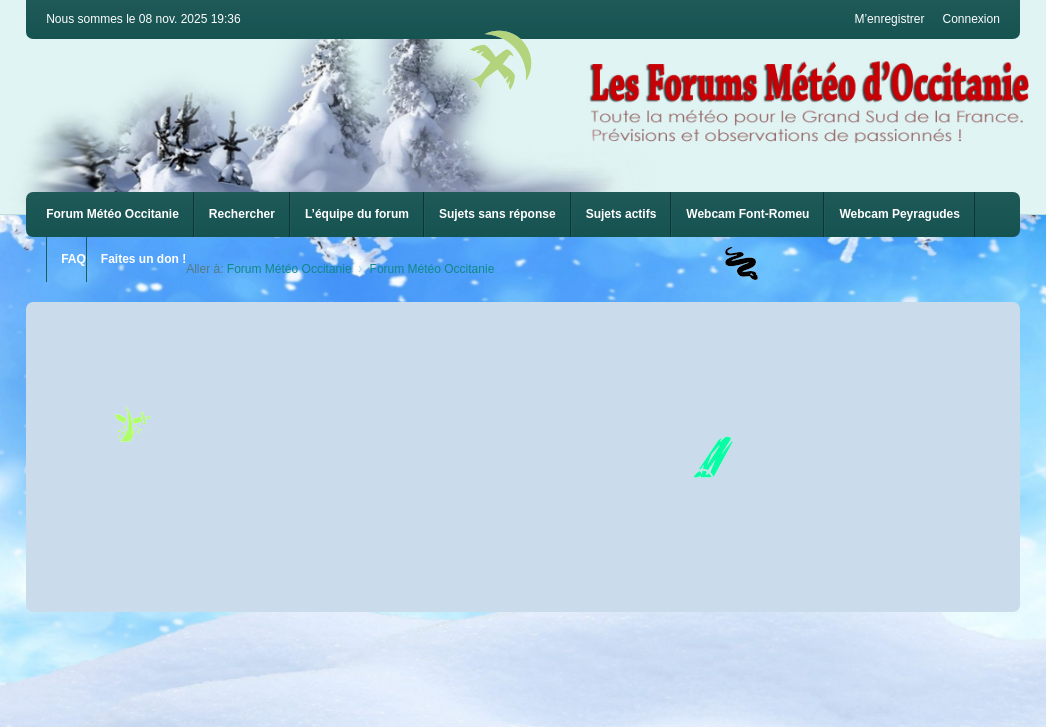 The image size is (1046, 727). Describe the element at coordinates (500, 60) in the screenshot. I see `falcon moon game icon or badge` at that location.